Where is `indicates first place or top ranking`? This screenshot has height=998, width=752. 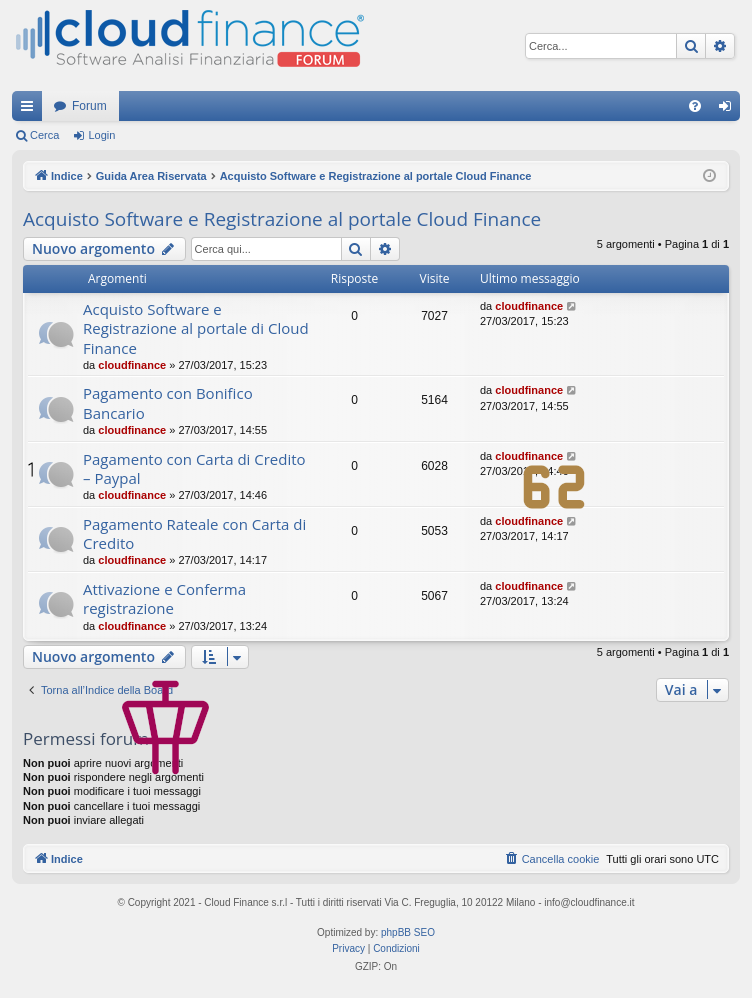
indicates first place or top ranking is located at coordinates (31, 469).